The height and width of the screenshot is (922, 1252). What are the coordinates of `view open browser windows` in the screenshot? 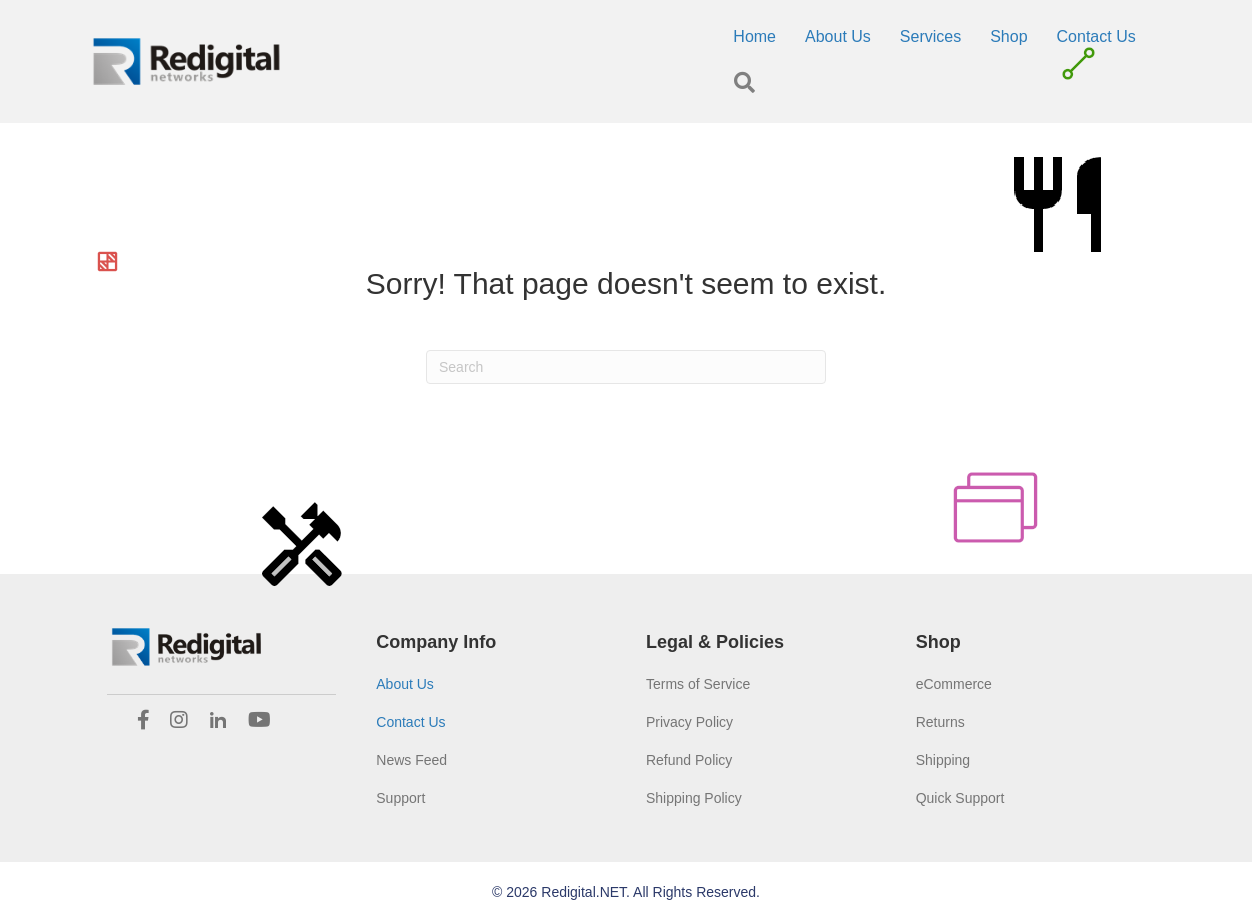 It's located at (995, 507).